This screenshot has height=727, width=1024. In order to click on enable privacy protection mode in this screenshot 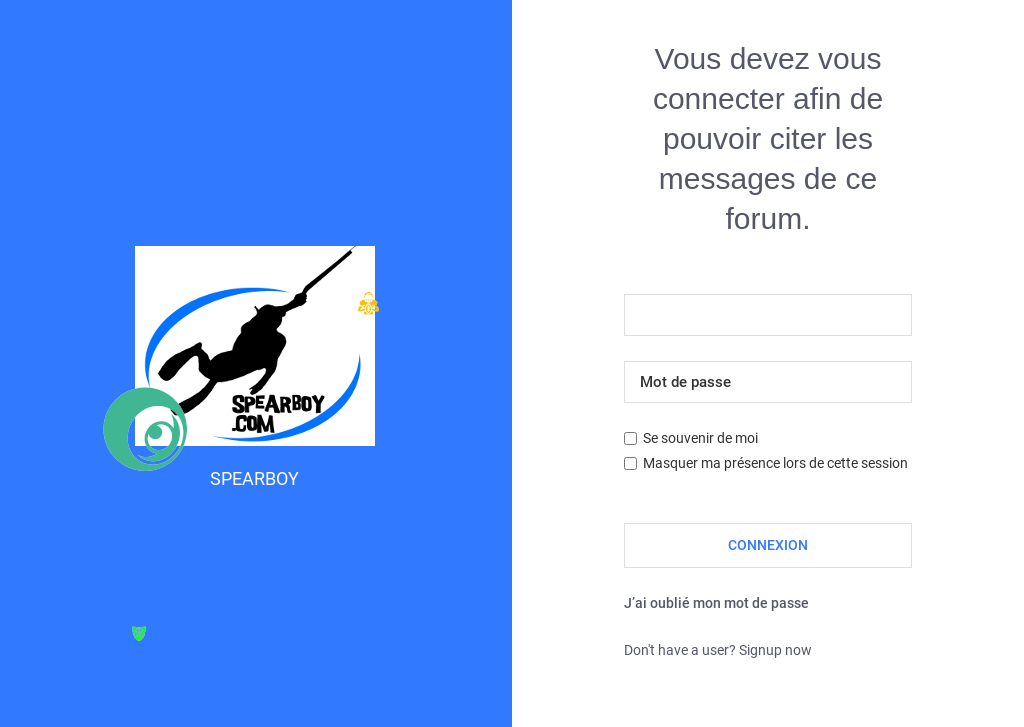, I will do `click(139, 634)`.